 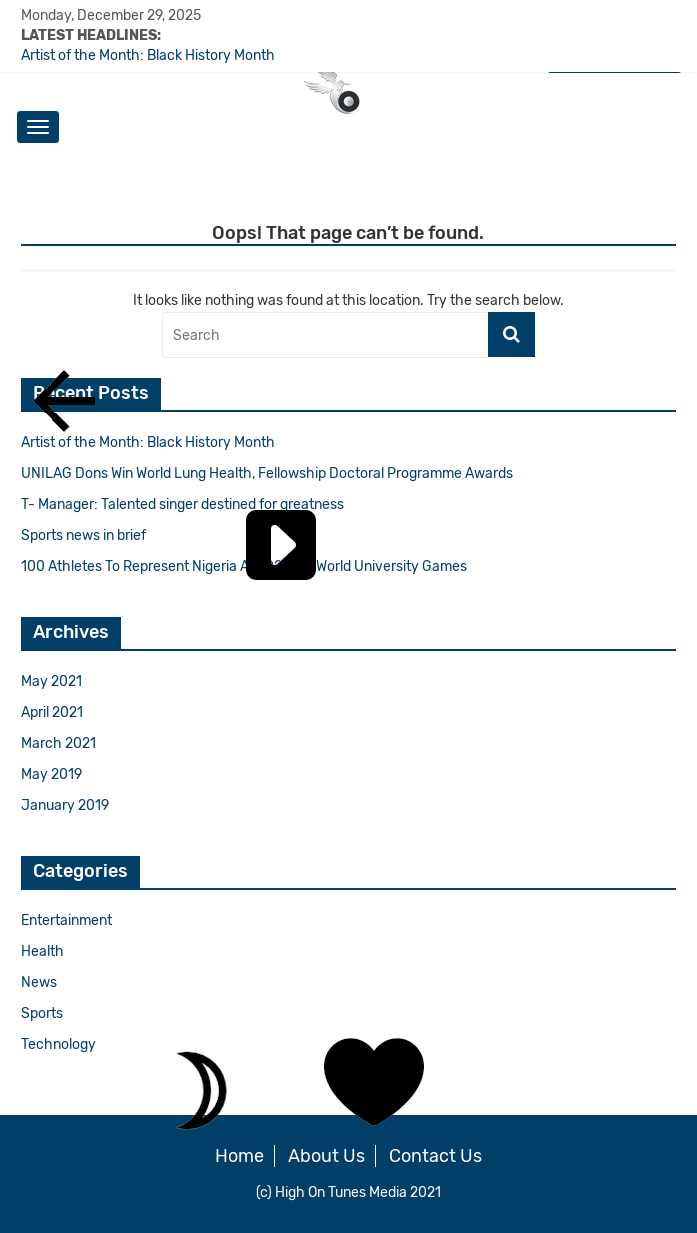 I want to click on toggle dark mode or night theme, so click(x=199, y=1090).